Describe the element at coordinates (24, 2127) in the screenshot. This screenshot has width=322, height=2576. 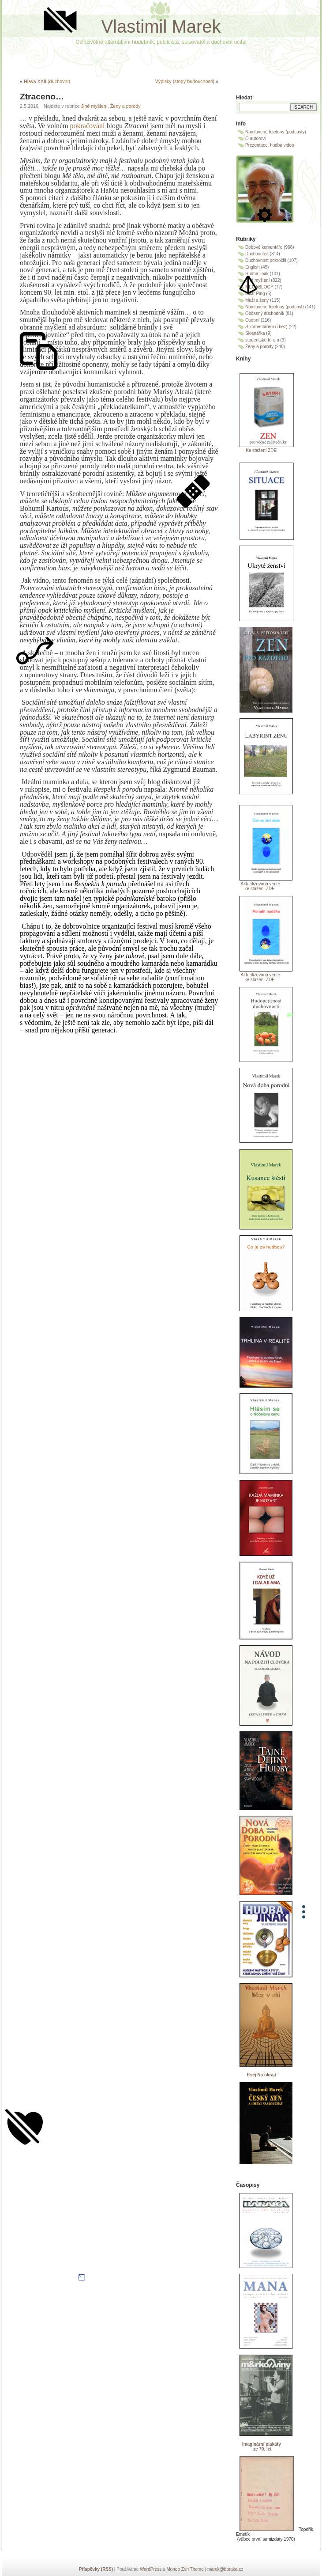
I see `remove from favorites` at that location.